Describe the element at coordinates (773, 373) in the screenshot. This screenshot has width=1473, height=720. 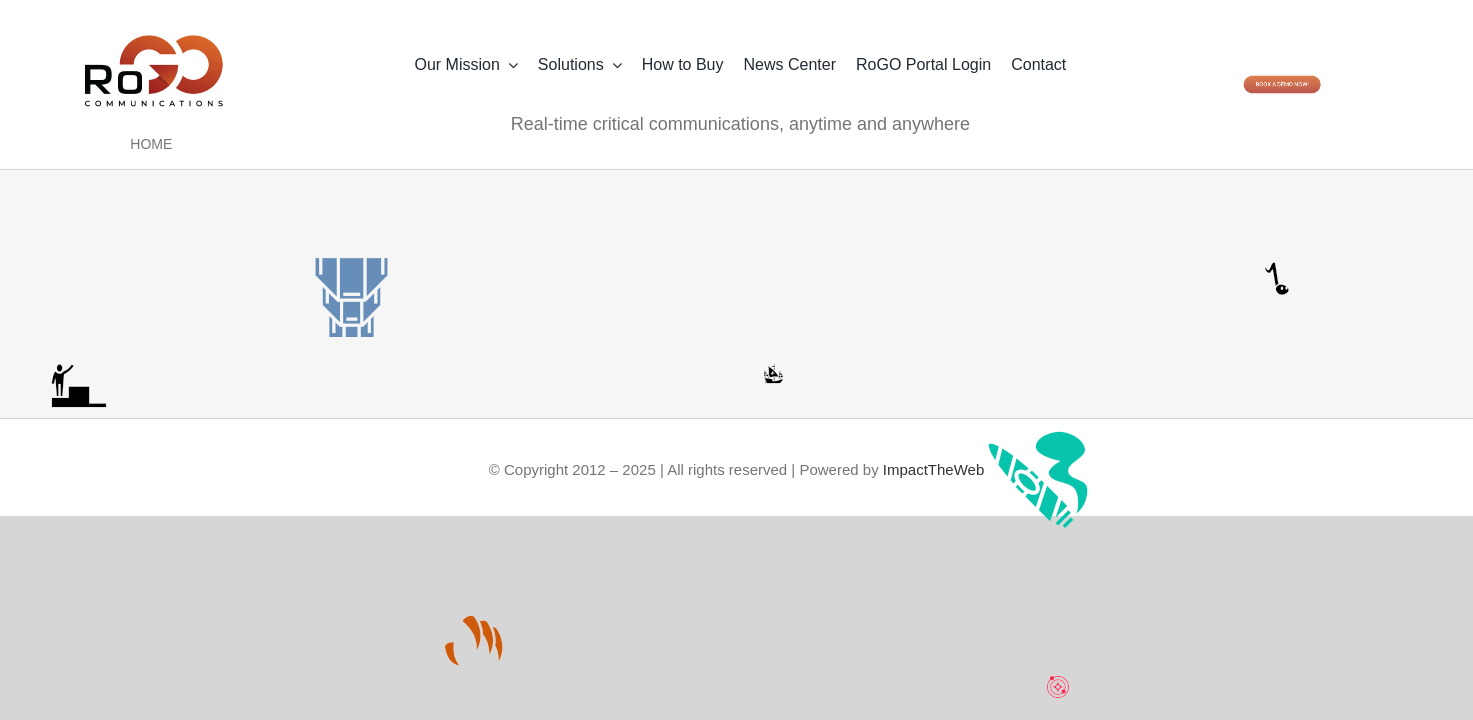
I see `historical sailing ship icon for exploration games` at that location.